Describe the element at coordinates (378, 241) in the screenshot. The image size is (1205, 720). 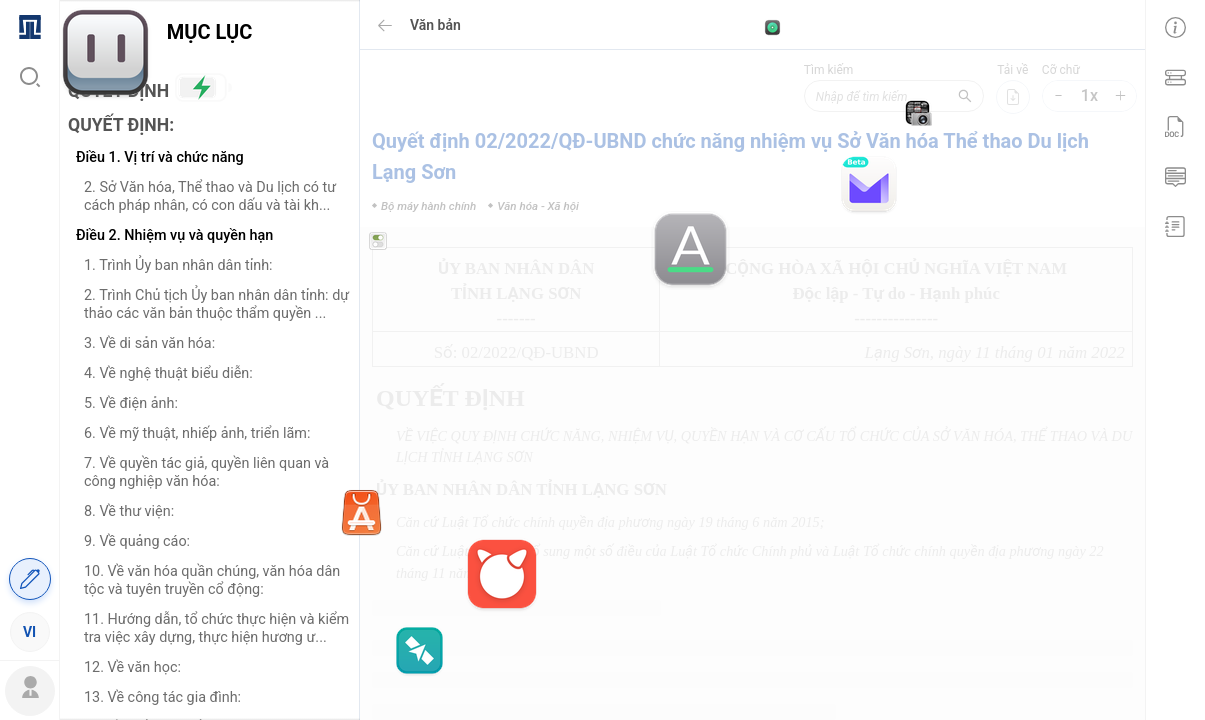
I see `open system settings or preferences` at that location.